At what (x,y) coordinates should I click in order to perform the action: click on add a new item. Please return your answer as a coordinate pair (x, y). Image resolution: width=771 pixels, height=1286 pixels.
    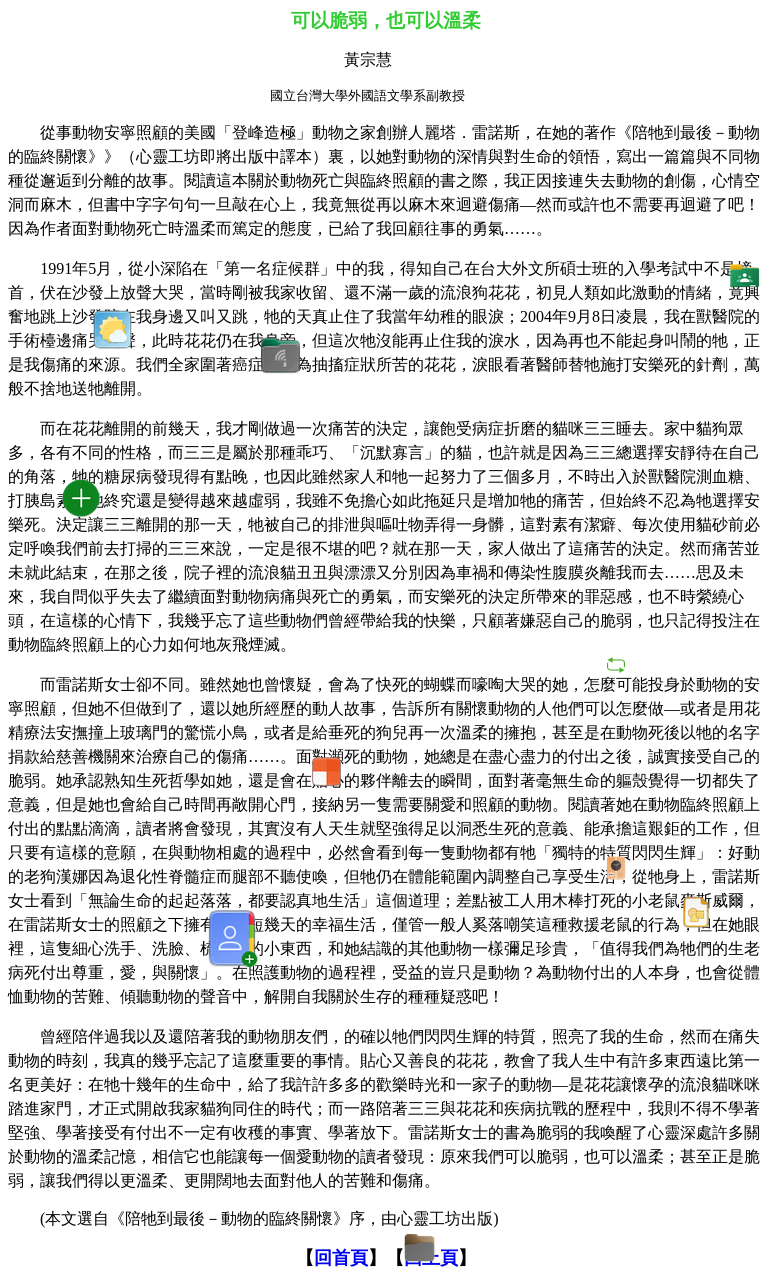
    Looking at the image, I should click on (81, 498).